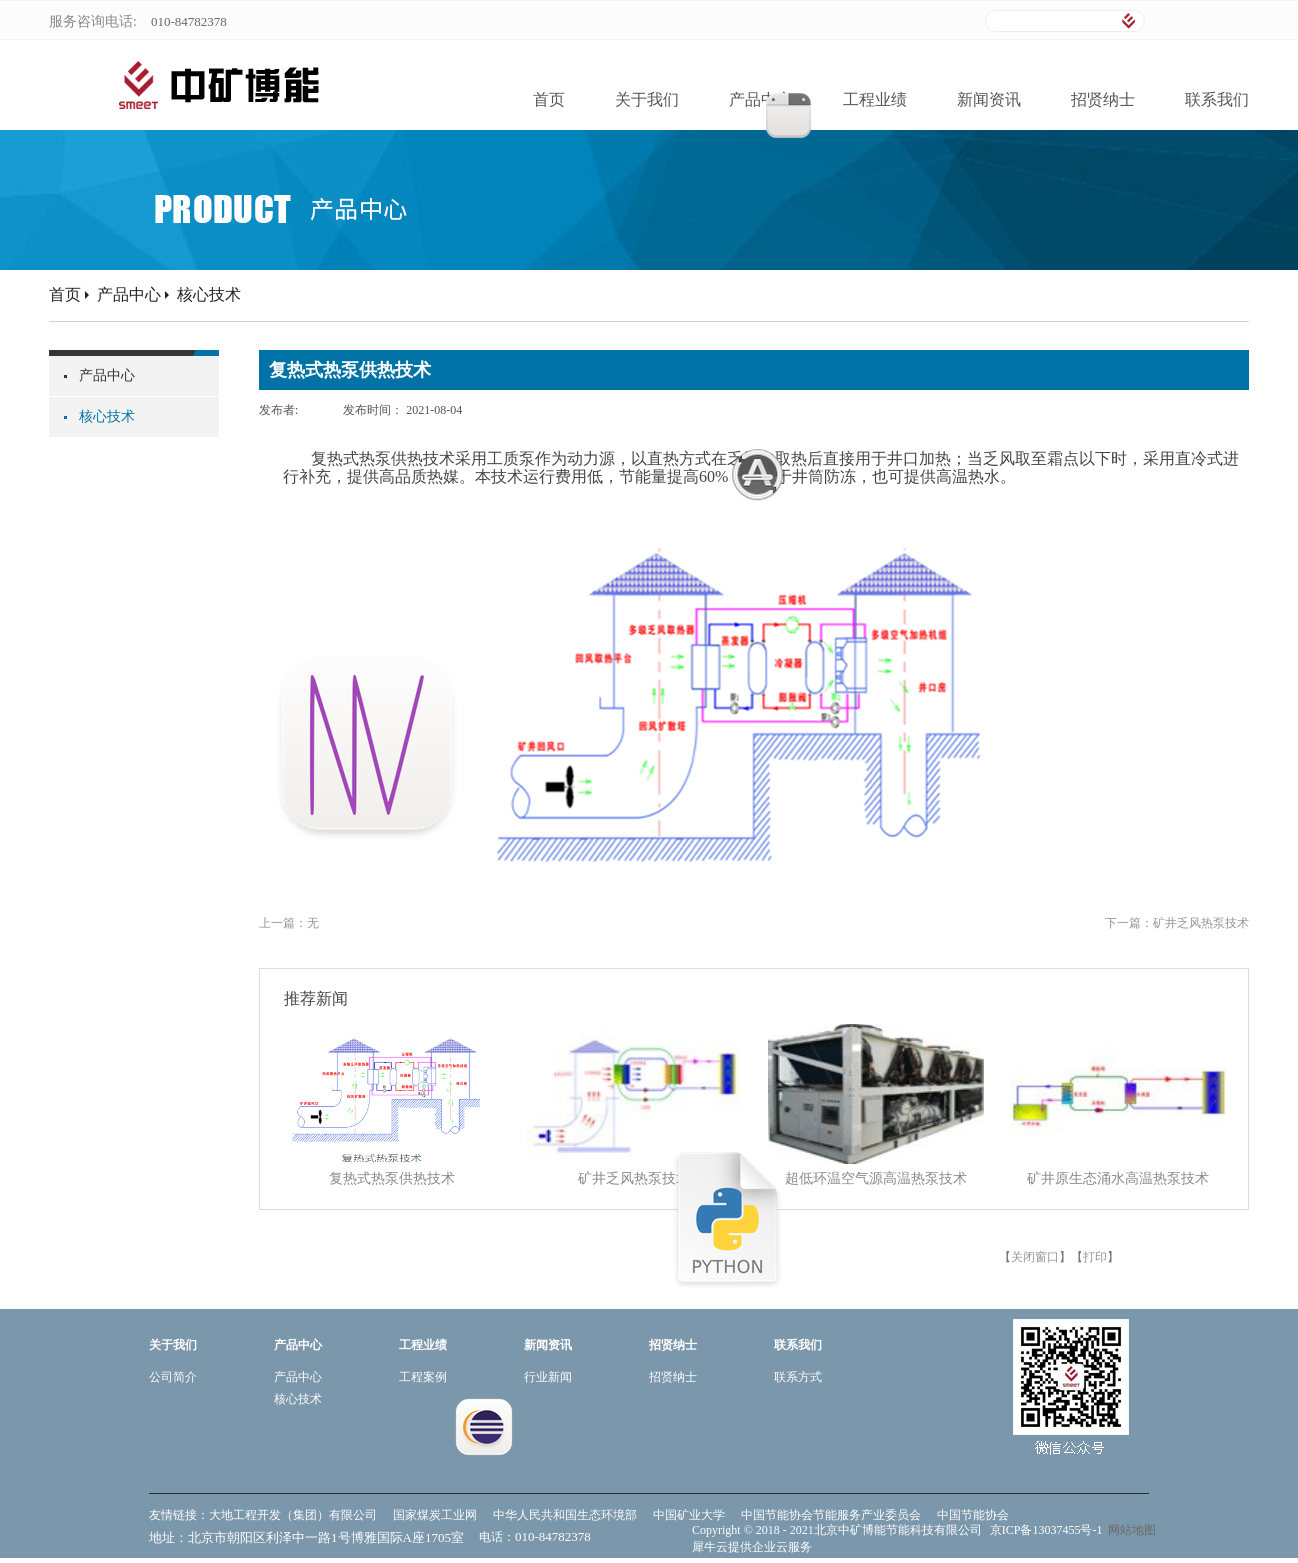  I want to click on launch nvtop gpu monitoring application, so click(367, 745).